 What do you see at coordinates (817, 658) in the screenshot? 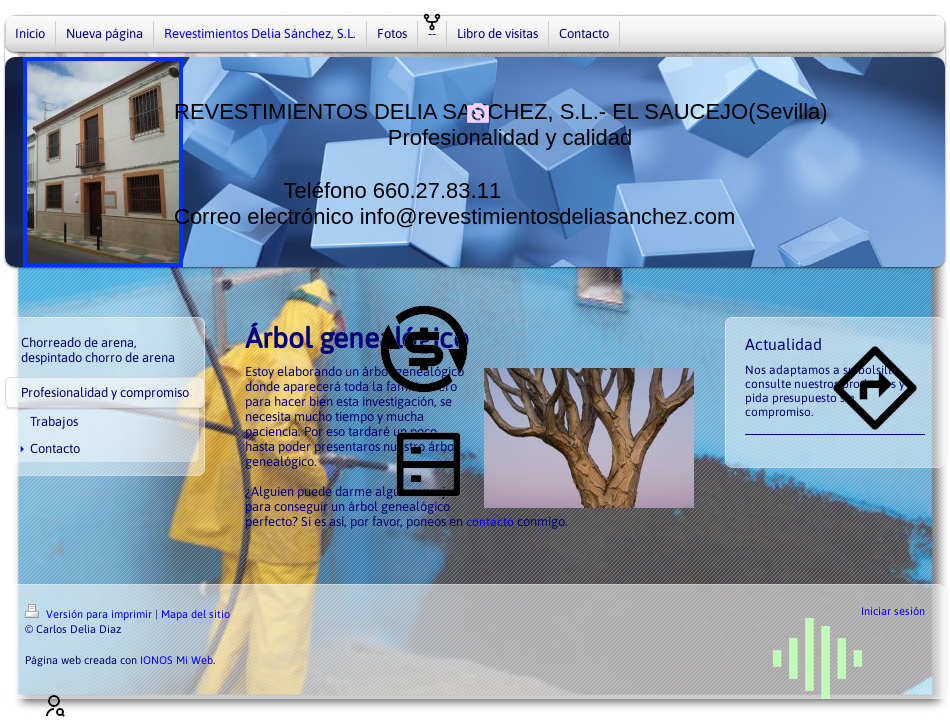
I see `voice recognition or audio waveform indicator` at bounding box center [817, 658].